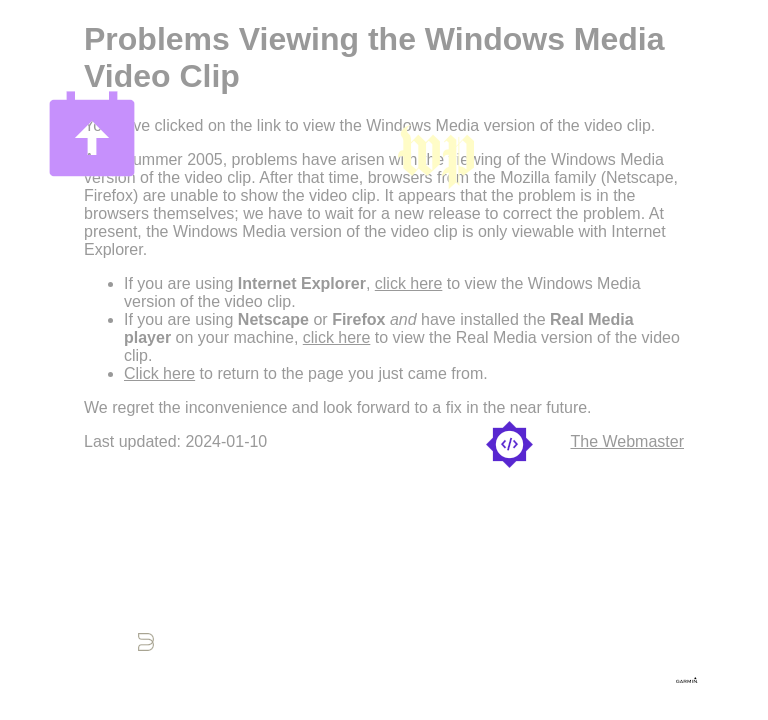  I want to click on open The Washington Post app, so click(436, 157).